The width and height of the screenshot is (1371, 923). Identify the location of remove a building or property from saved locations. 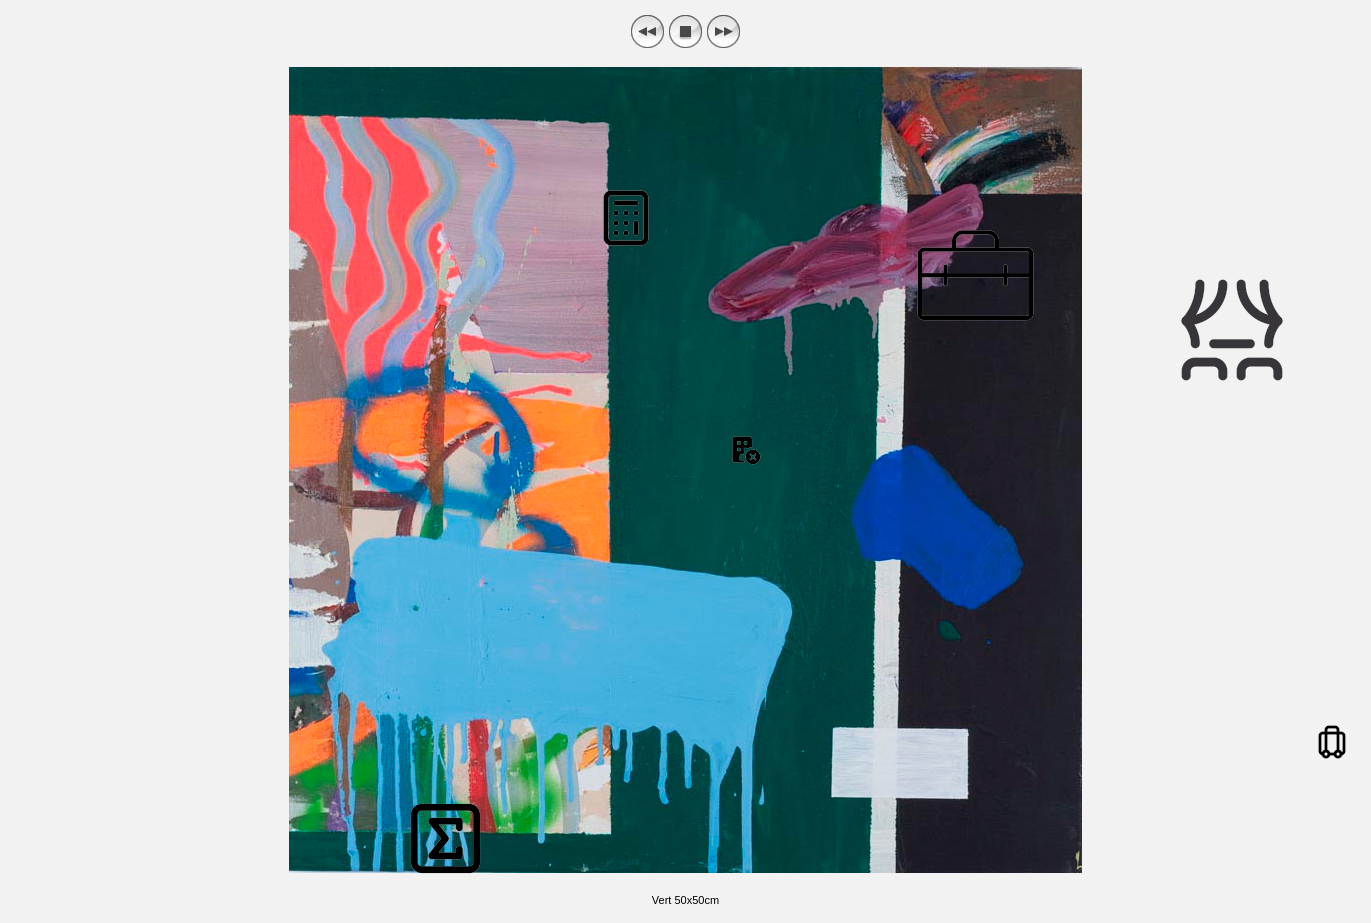
(745, 449).